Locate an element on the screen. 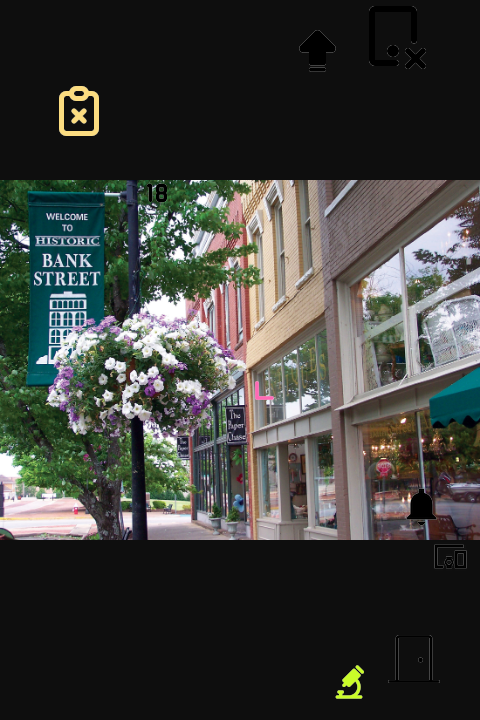 Image resolution: width=480 pixels, height=720 pixels. navigate to the bottom-left corner is located at coordinates (264, 390).